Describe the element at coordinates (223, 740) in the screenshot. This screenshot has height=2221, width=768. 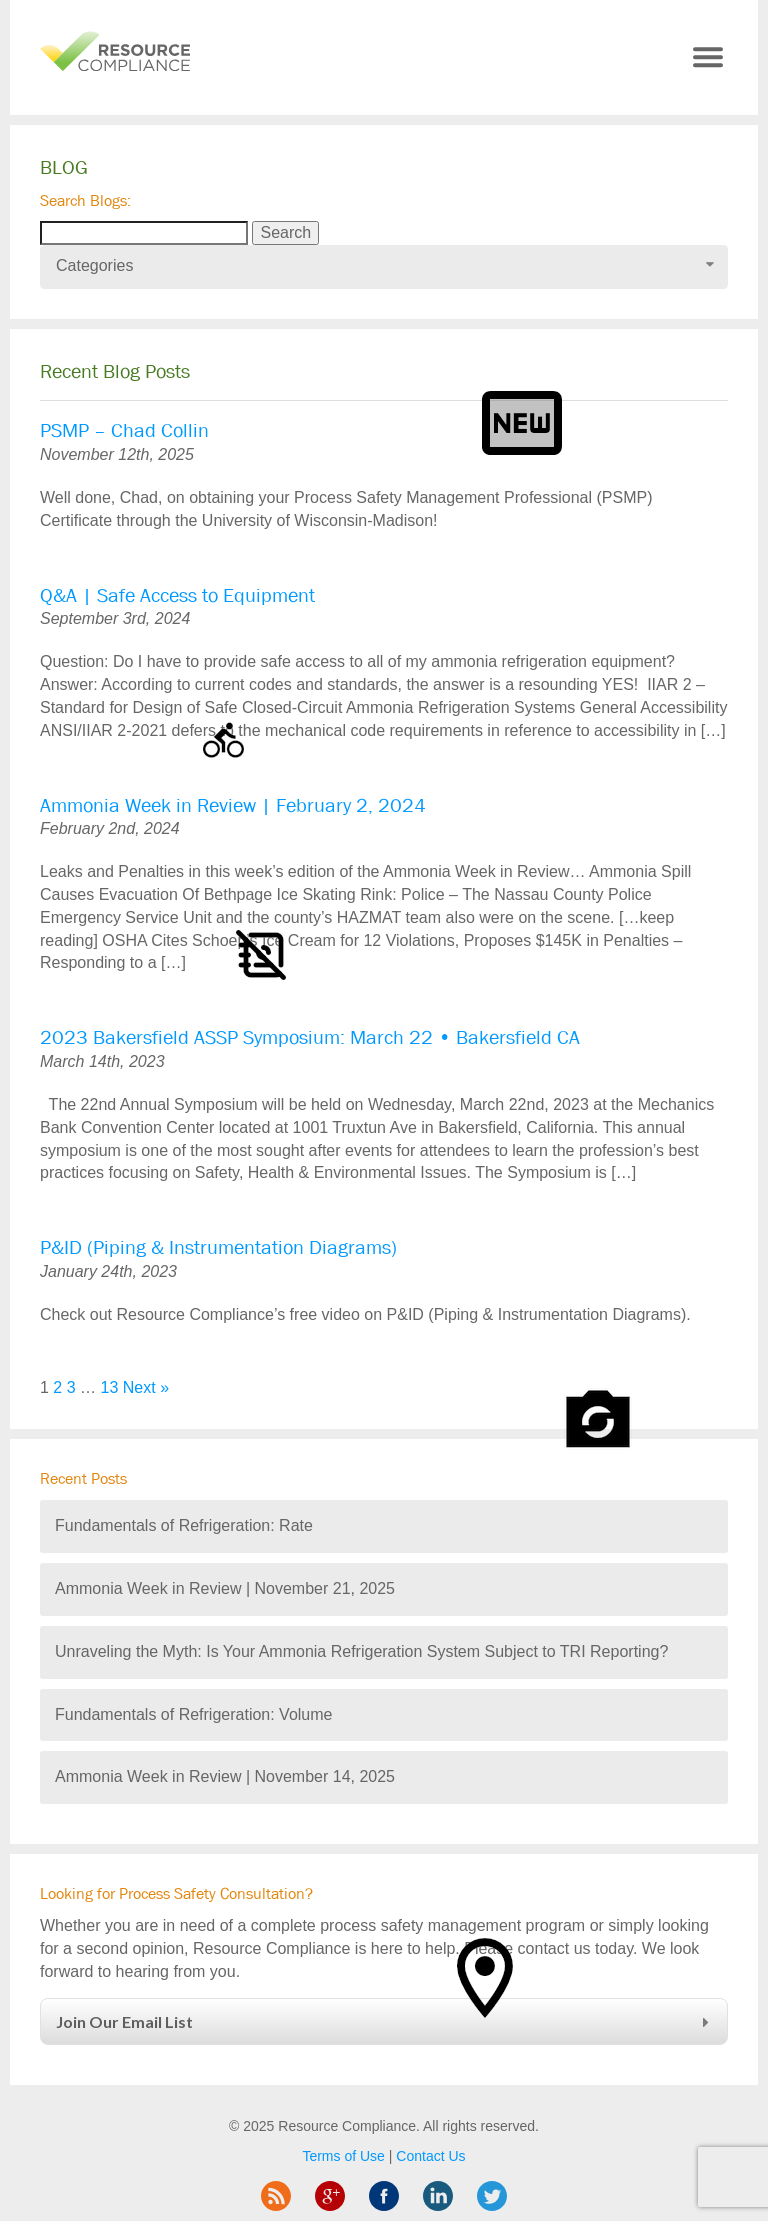
I see `get cycling directions` at that location.